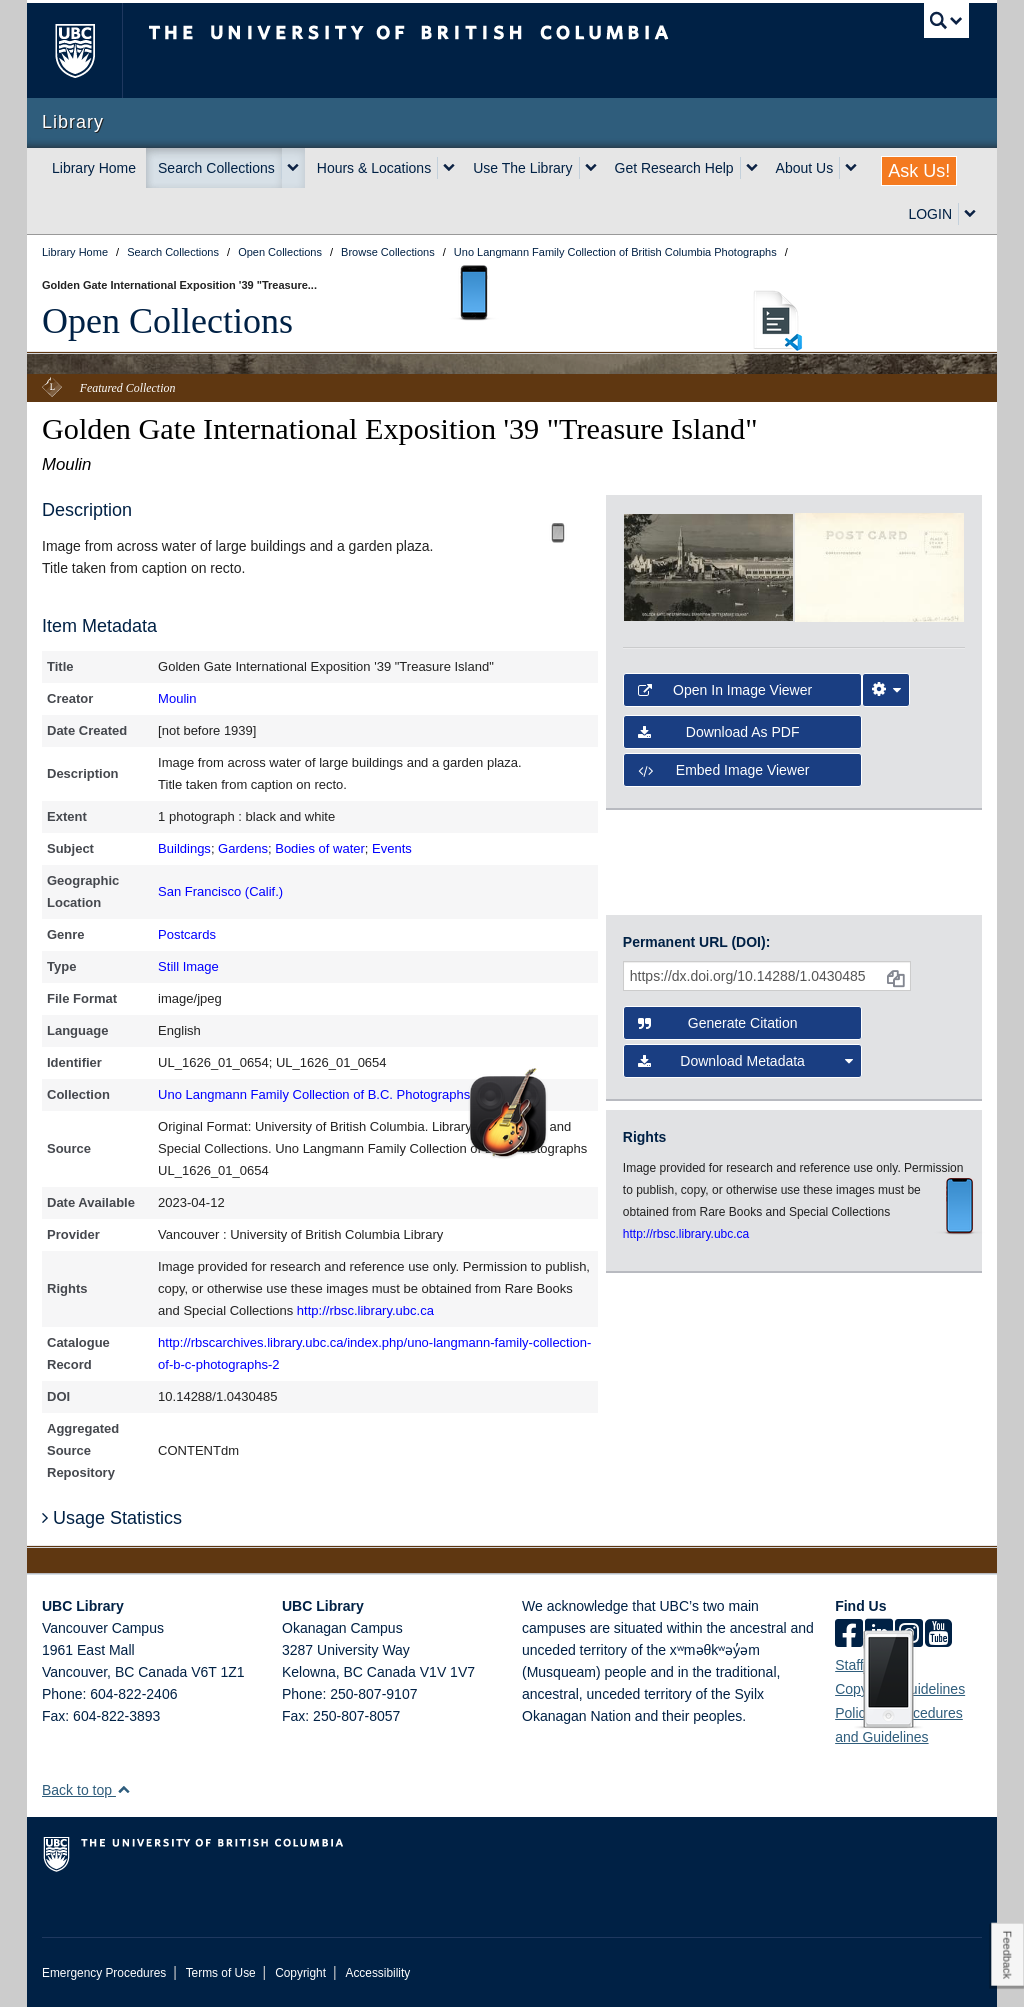 This screenshot has height=2007, width=1024. Describe the element at coordinates (558, 533) in the screenshot. I see `access phone or dialer settings` at that location.